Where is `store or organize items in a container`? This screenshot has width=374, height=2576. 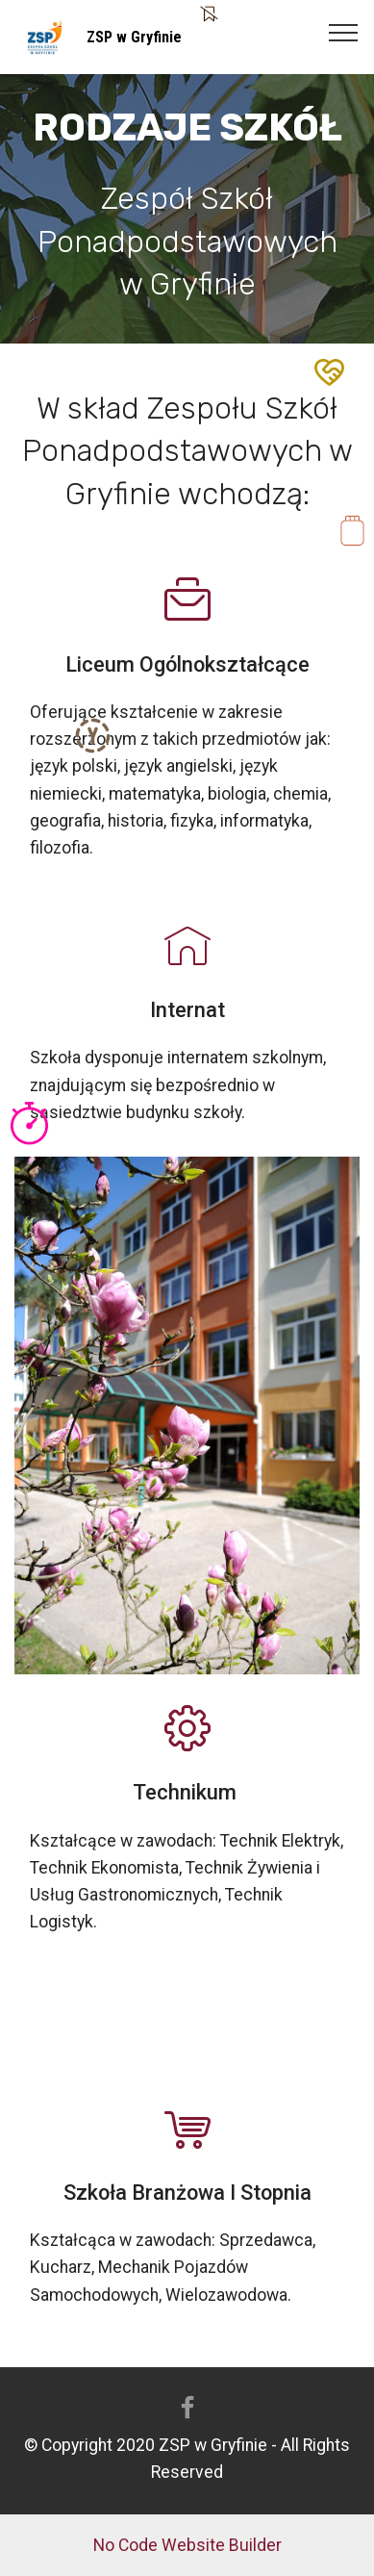
store or organize items in a container is located at coordinates (352, 530).